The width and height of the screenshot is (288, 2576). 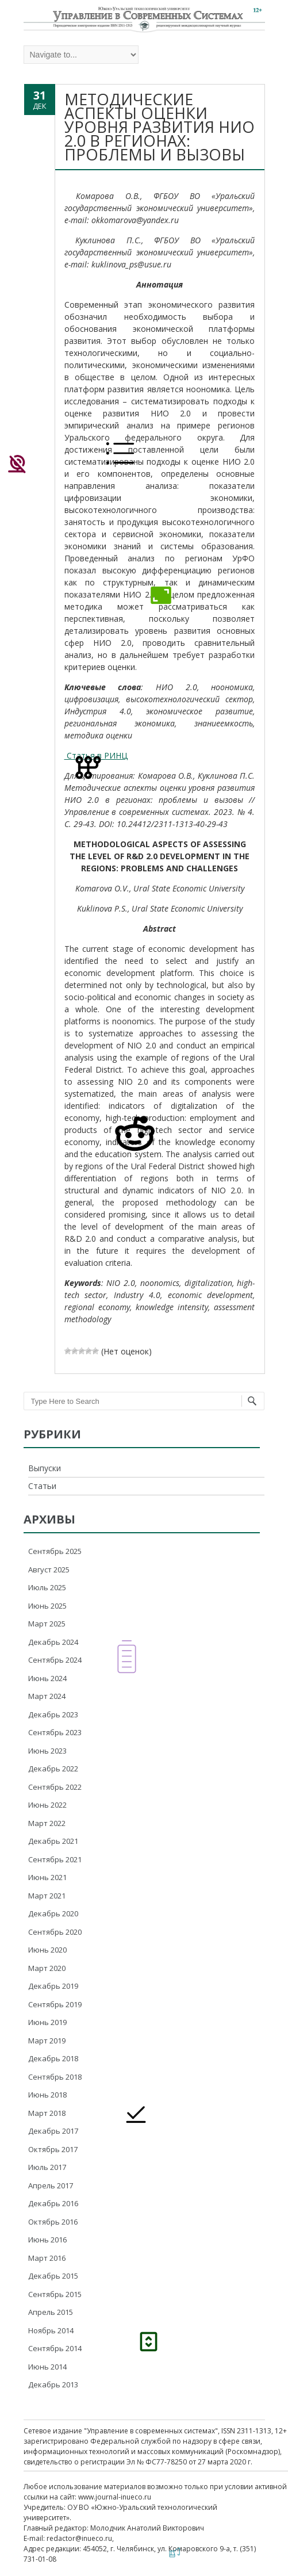 I want to click on webcam is disabled or turned off, so click(x=17, y=464).